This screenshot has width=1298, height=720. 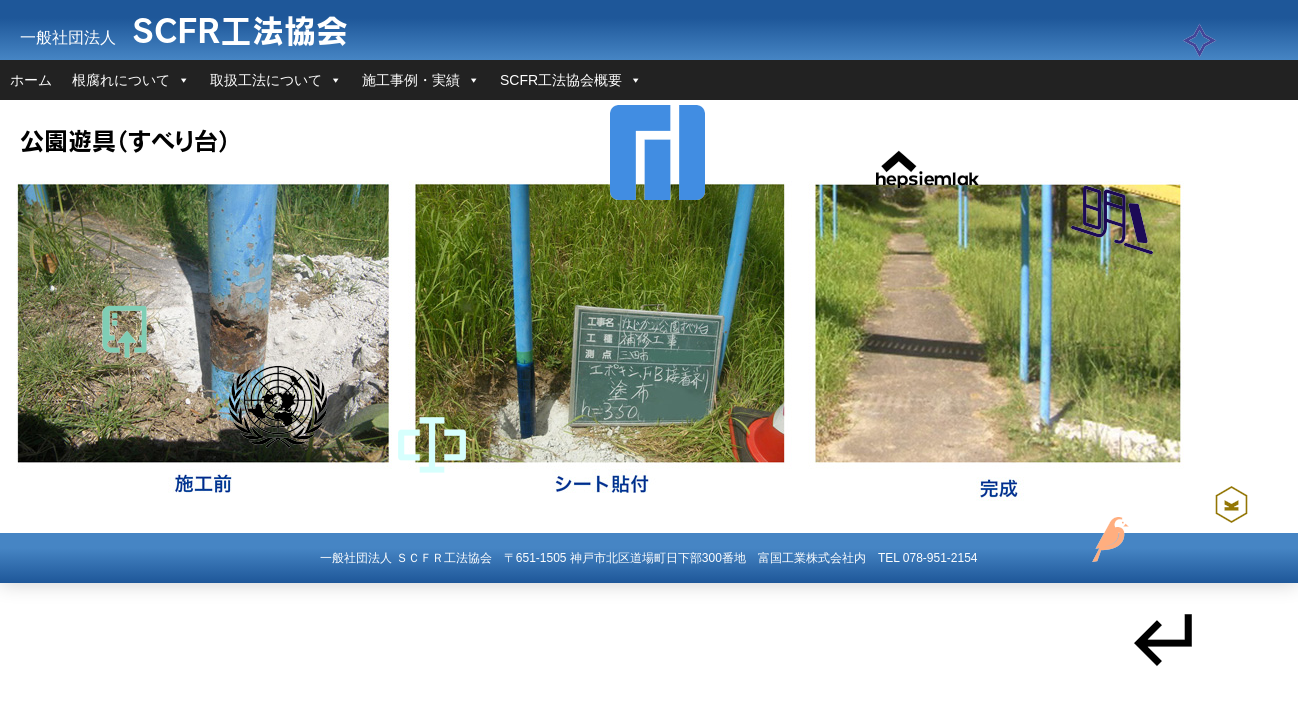 I want to click on view commit history for a repository, so click(x=124, y=330).